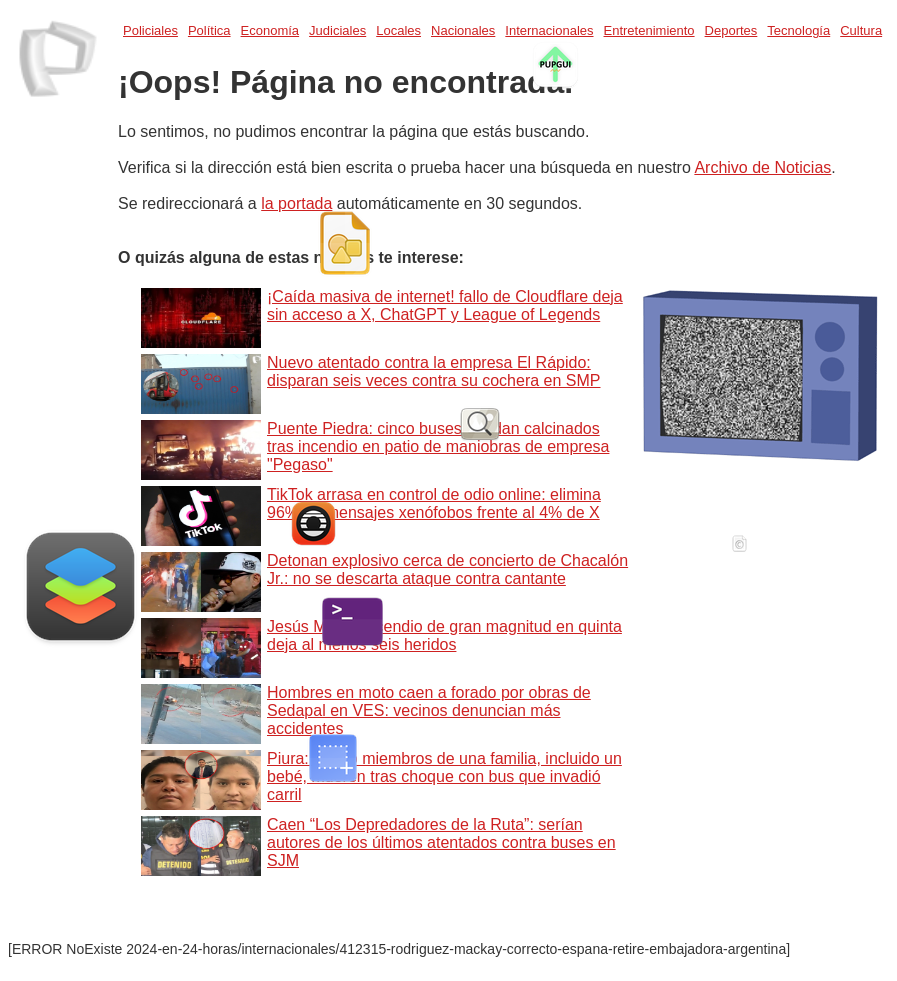  What do you see at coordinates (739, 543) in the screenshot?
I see `indicates a file with copyright protection` at bounding box center [739, 543].